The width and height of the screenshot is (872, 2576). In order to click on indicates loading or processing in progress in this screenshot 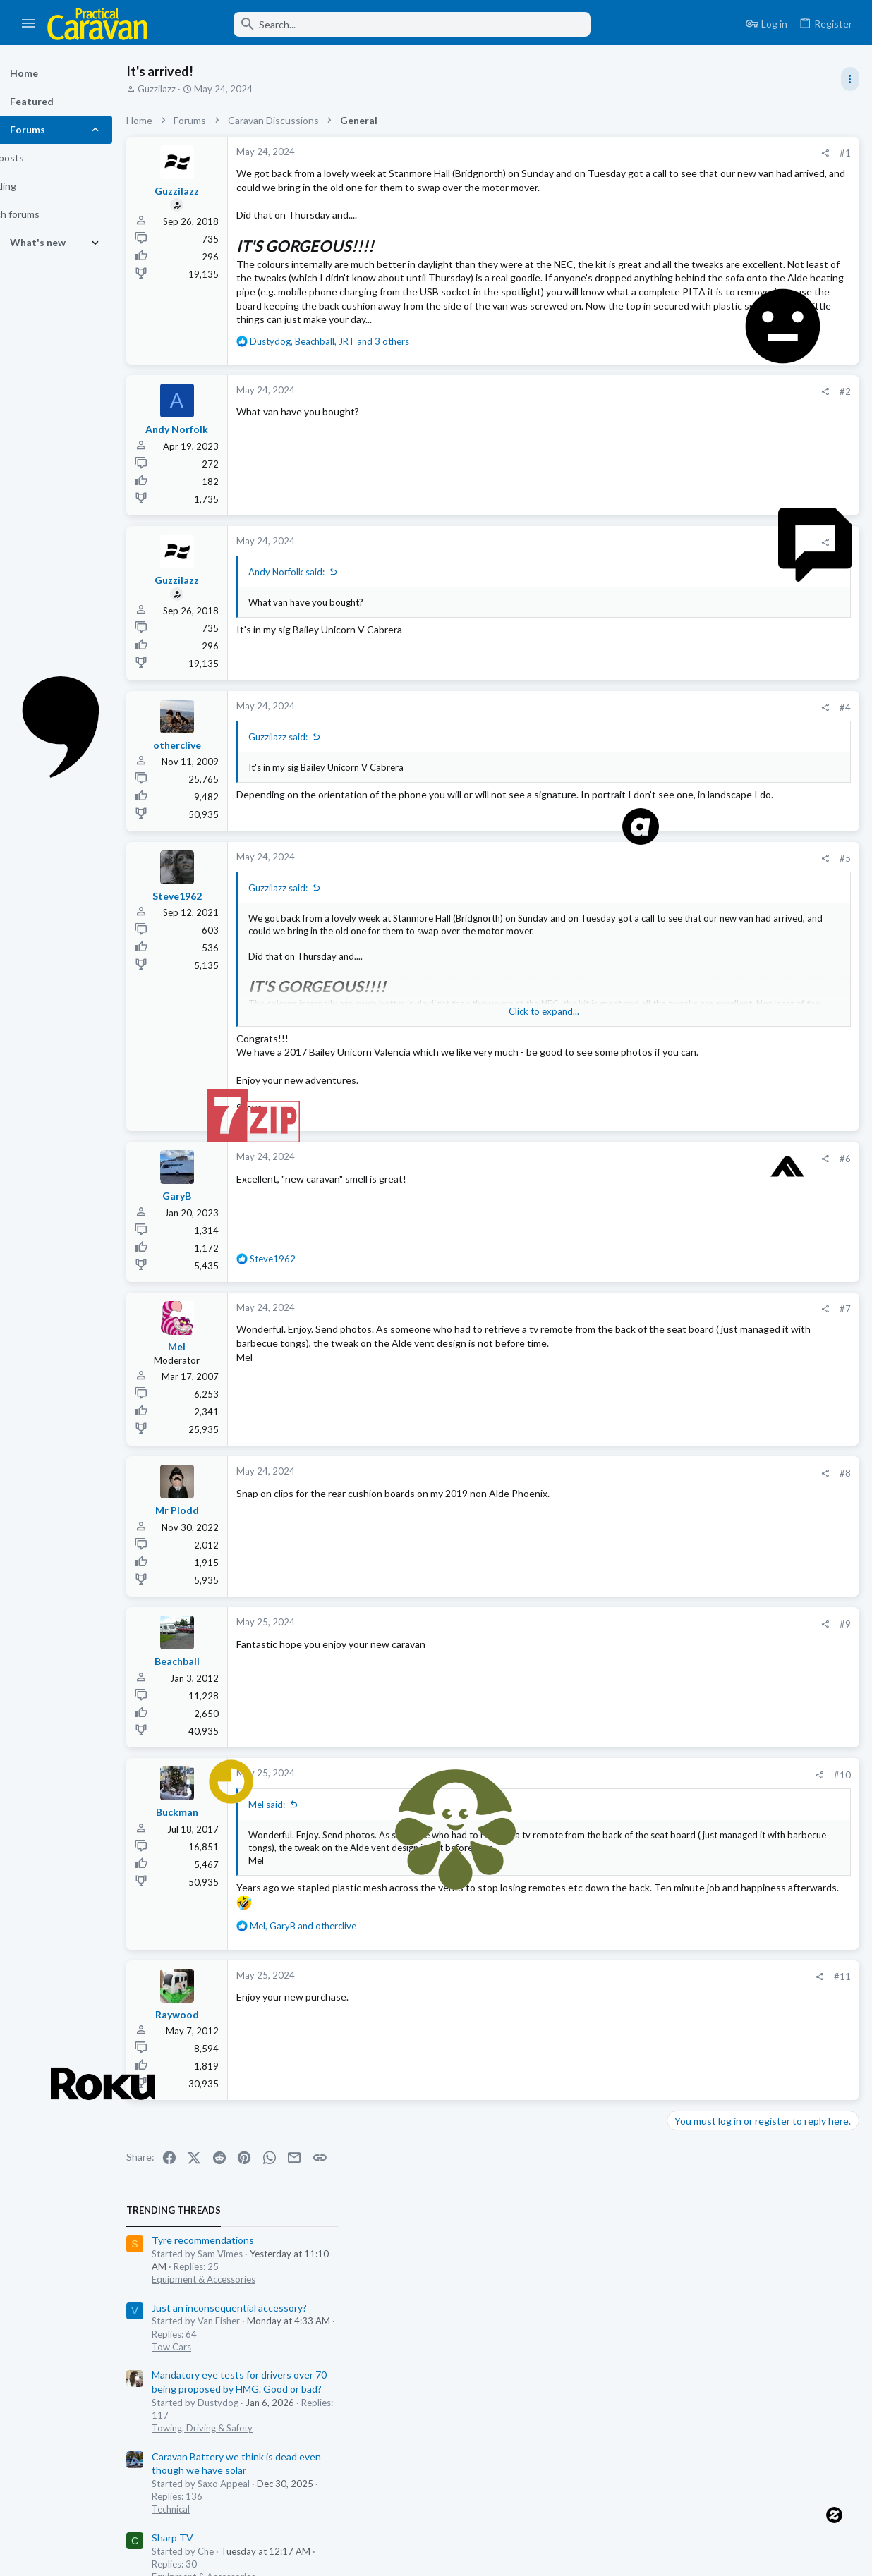, I will do `click(231, 1781)`.